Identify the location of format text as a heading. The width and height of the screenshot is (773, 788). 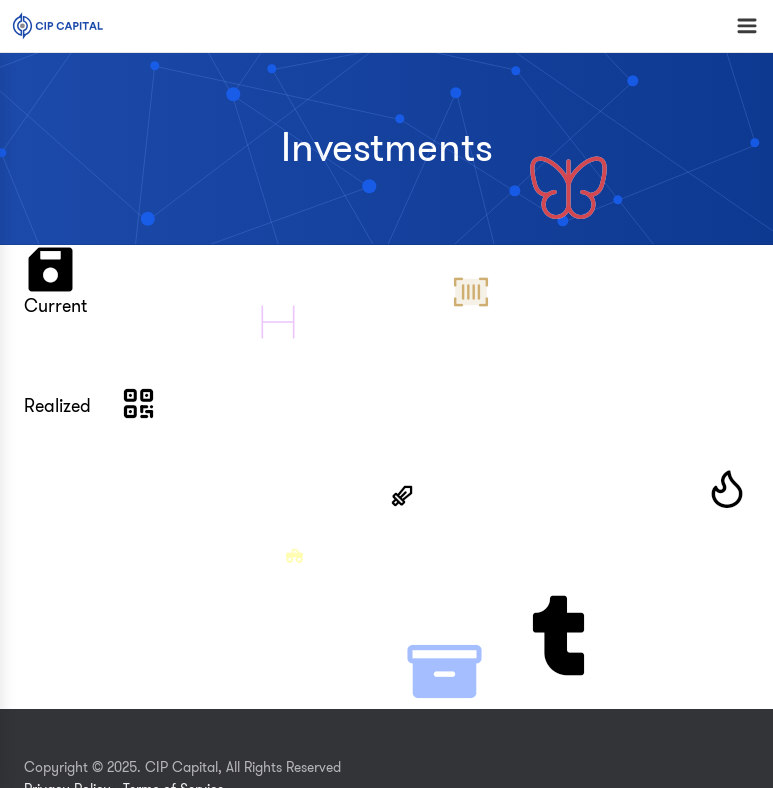
(278, 322).